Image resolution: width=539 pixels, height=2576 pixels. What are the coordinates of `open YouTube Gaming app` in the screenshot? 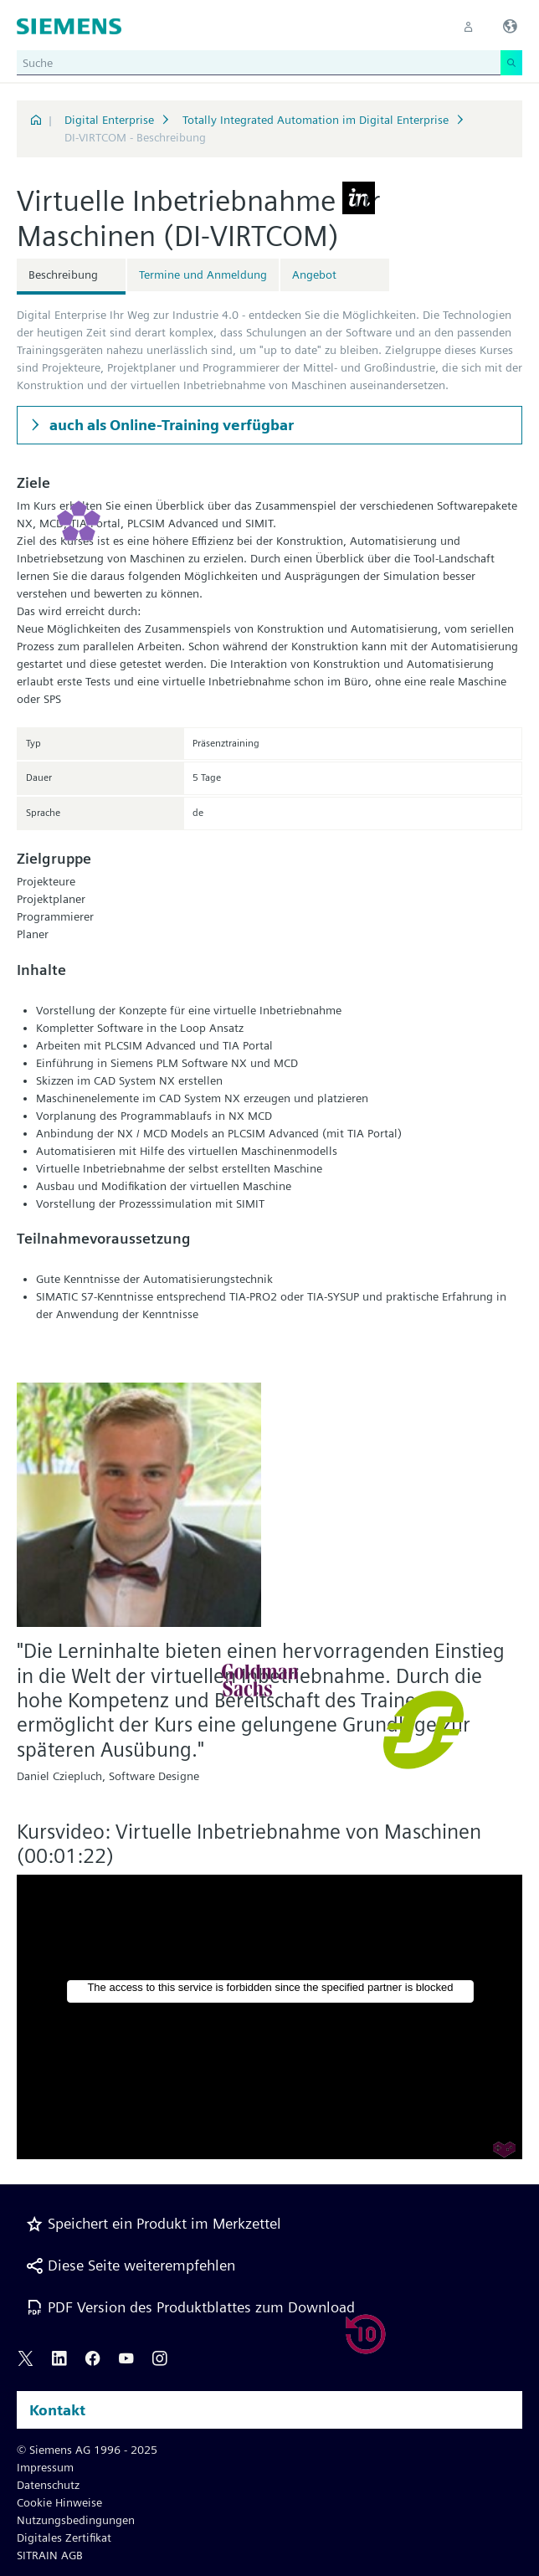 It's located at (504, 2149).